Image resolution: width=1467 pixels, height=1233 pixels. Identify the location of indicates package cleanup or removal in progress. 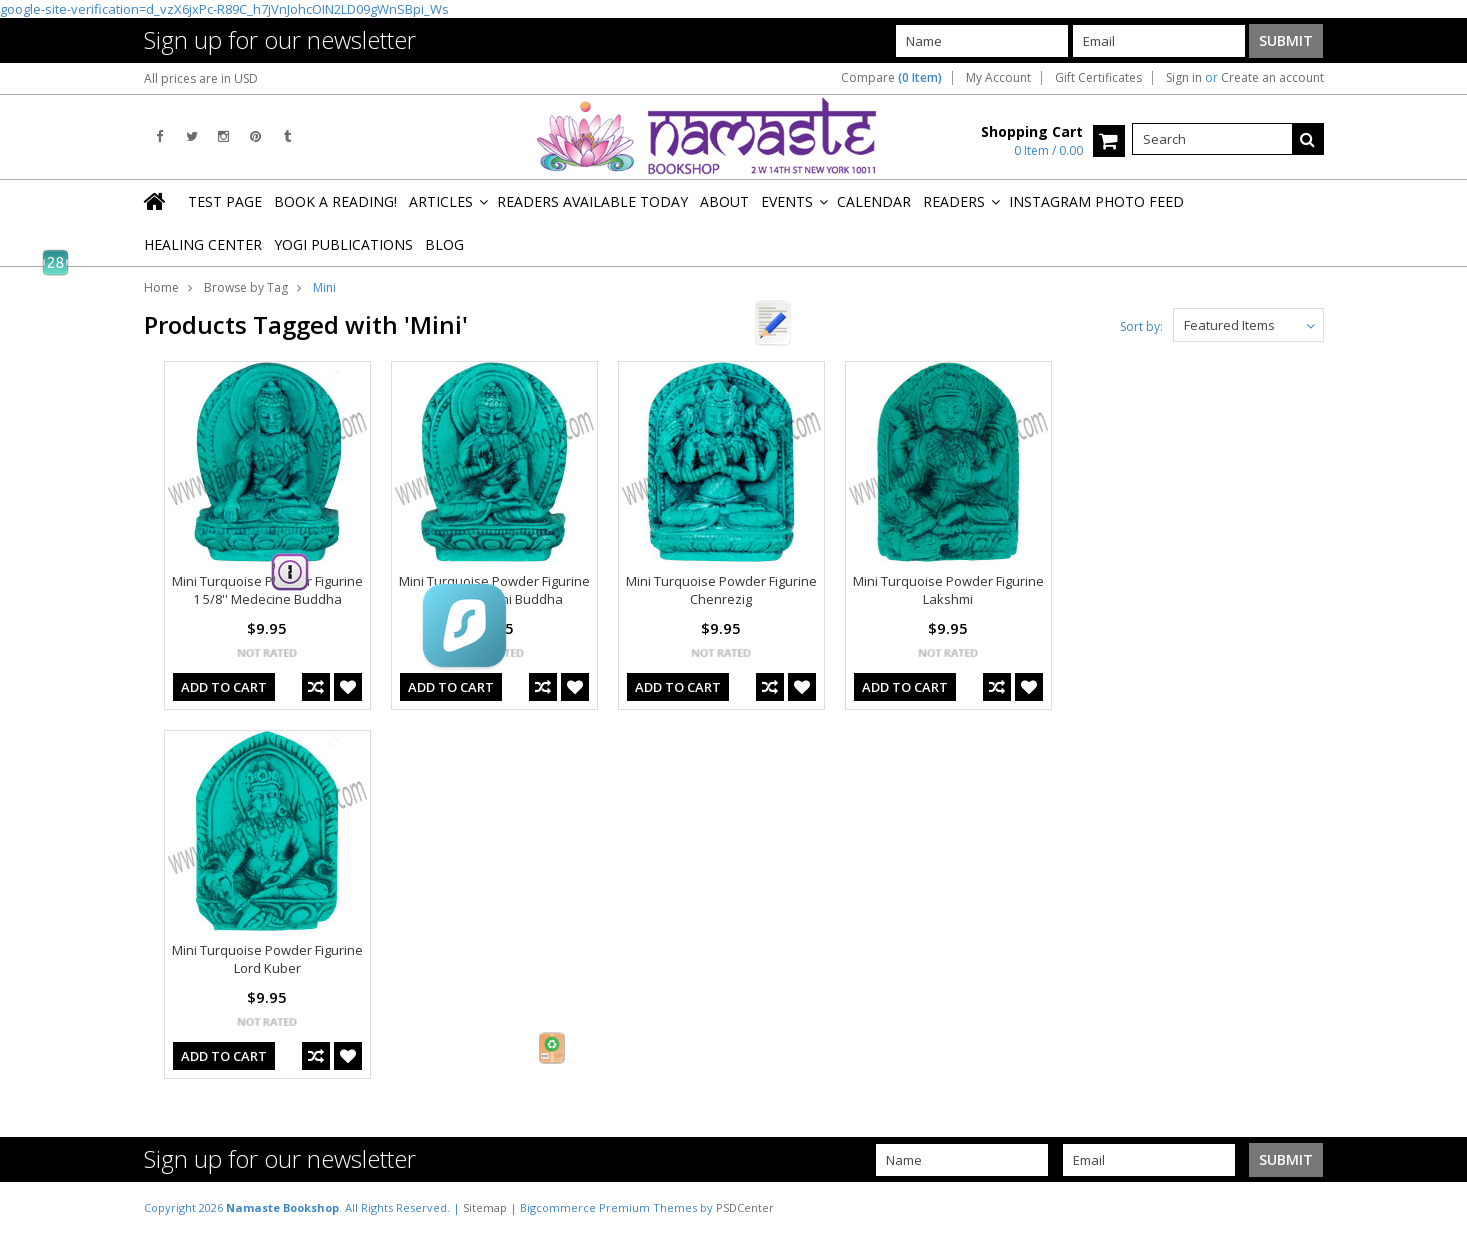
(552, 1048).